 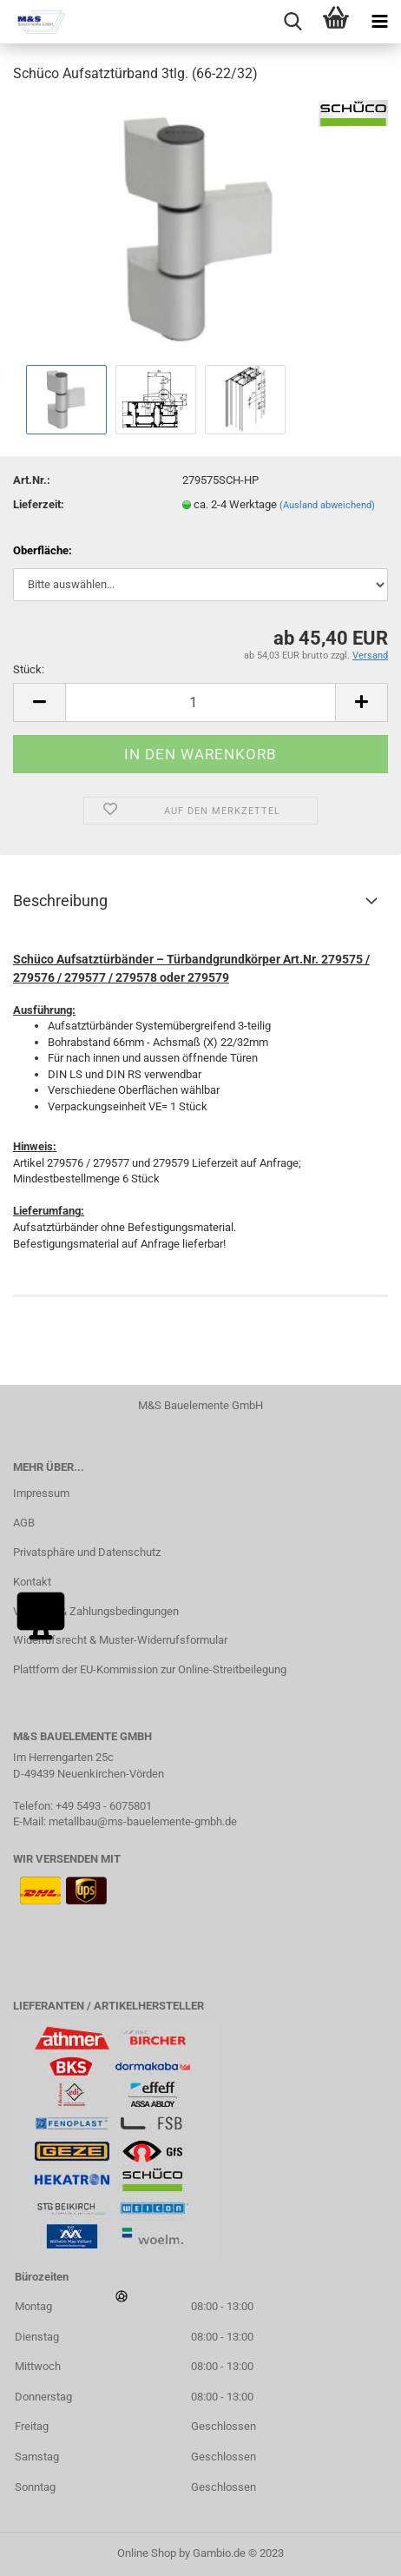 What do you see at coordinates (41, 1616) in the screenshot?
I see `view on desktop display` at bounding box center [41, 1616].